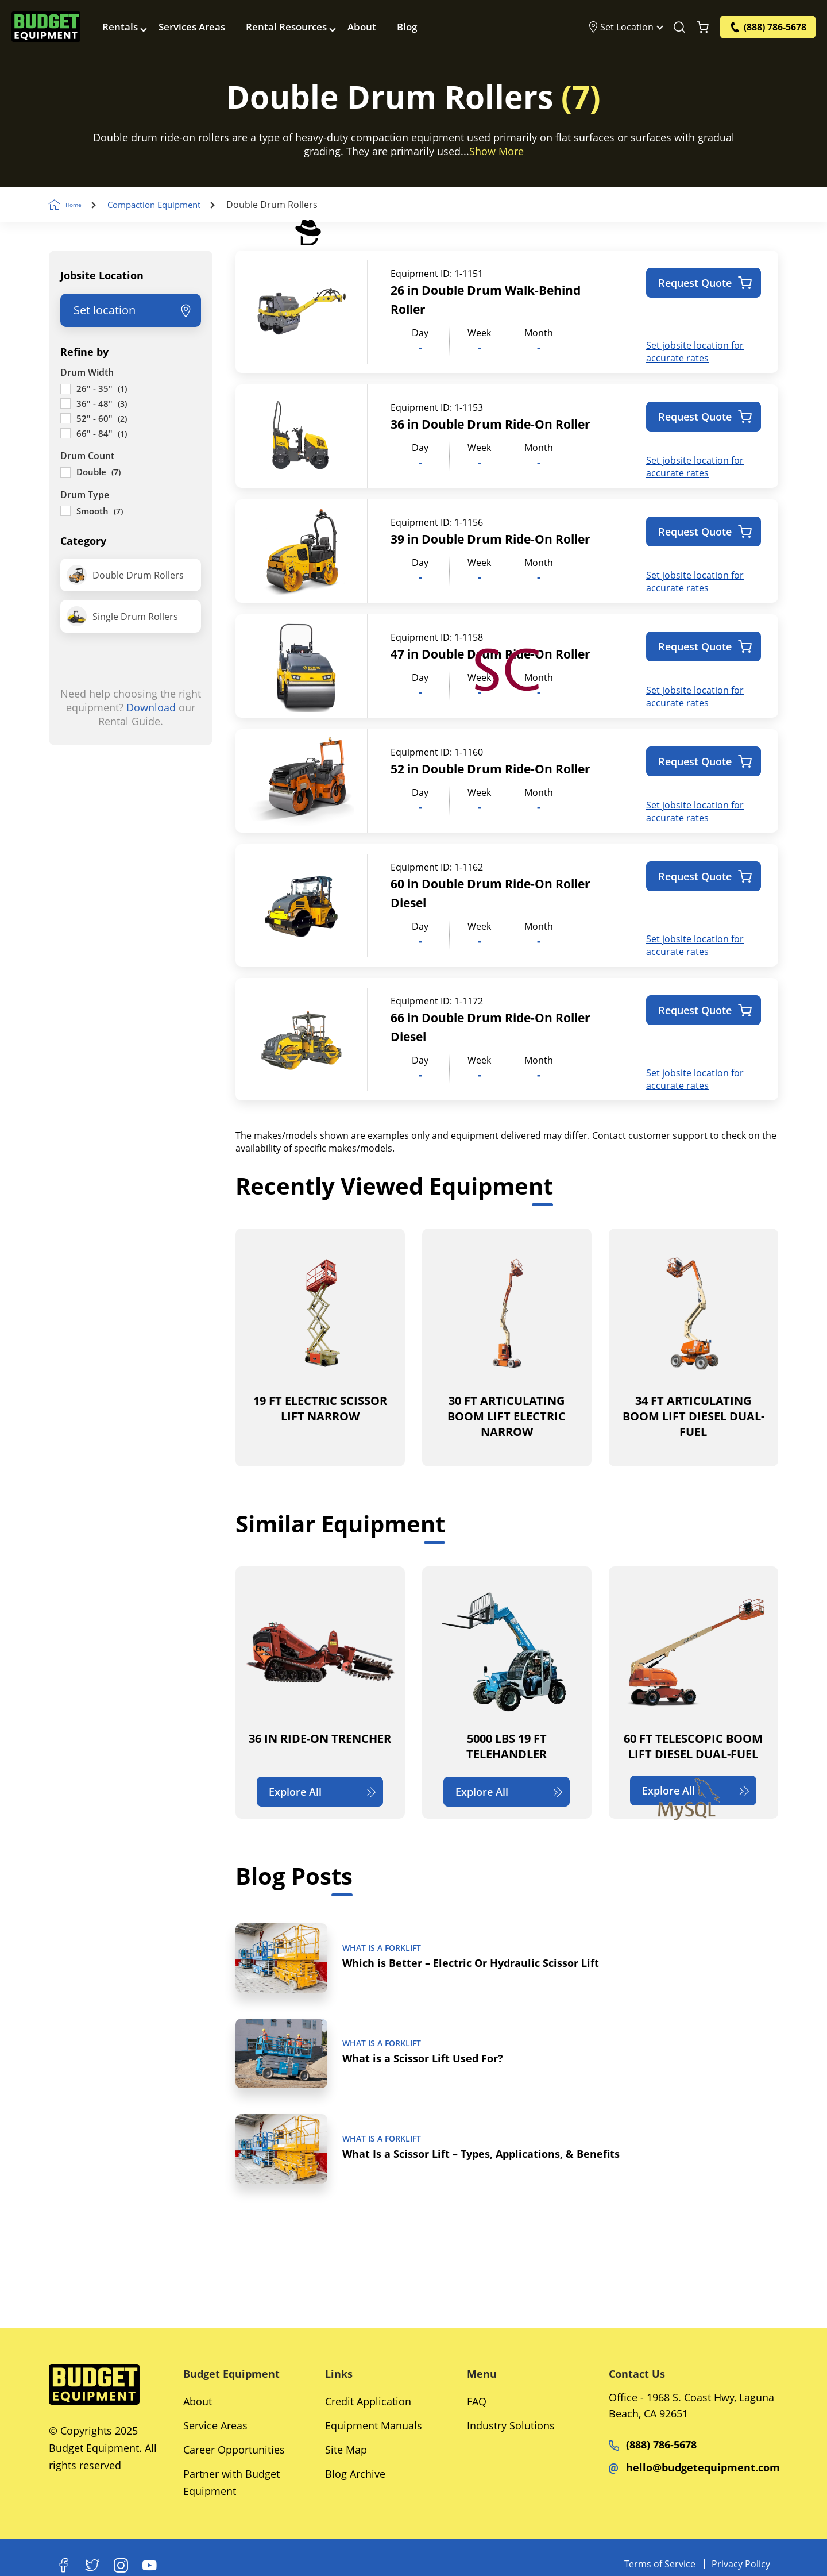 This screenshot has width=827, height=2576. Describe the element at coordinates (507, 669) in the screenshot. I see `link to Scopus academic database` at that location.